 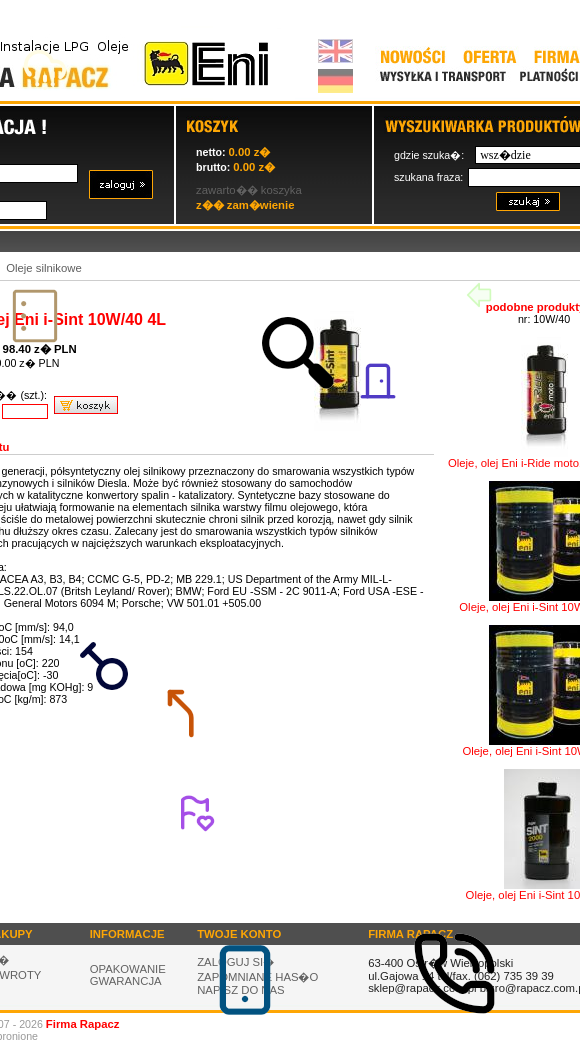 I want to click on search for content or items, so click(x=299, y=354).